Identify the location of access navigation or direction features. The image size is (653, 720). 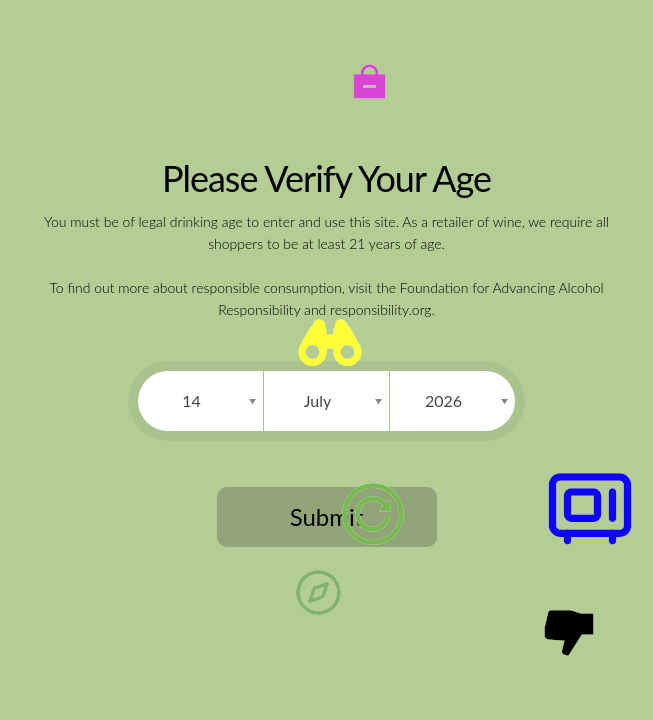
(318, 592).